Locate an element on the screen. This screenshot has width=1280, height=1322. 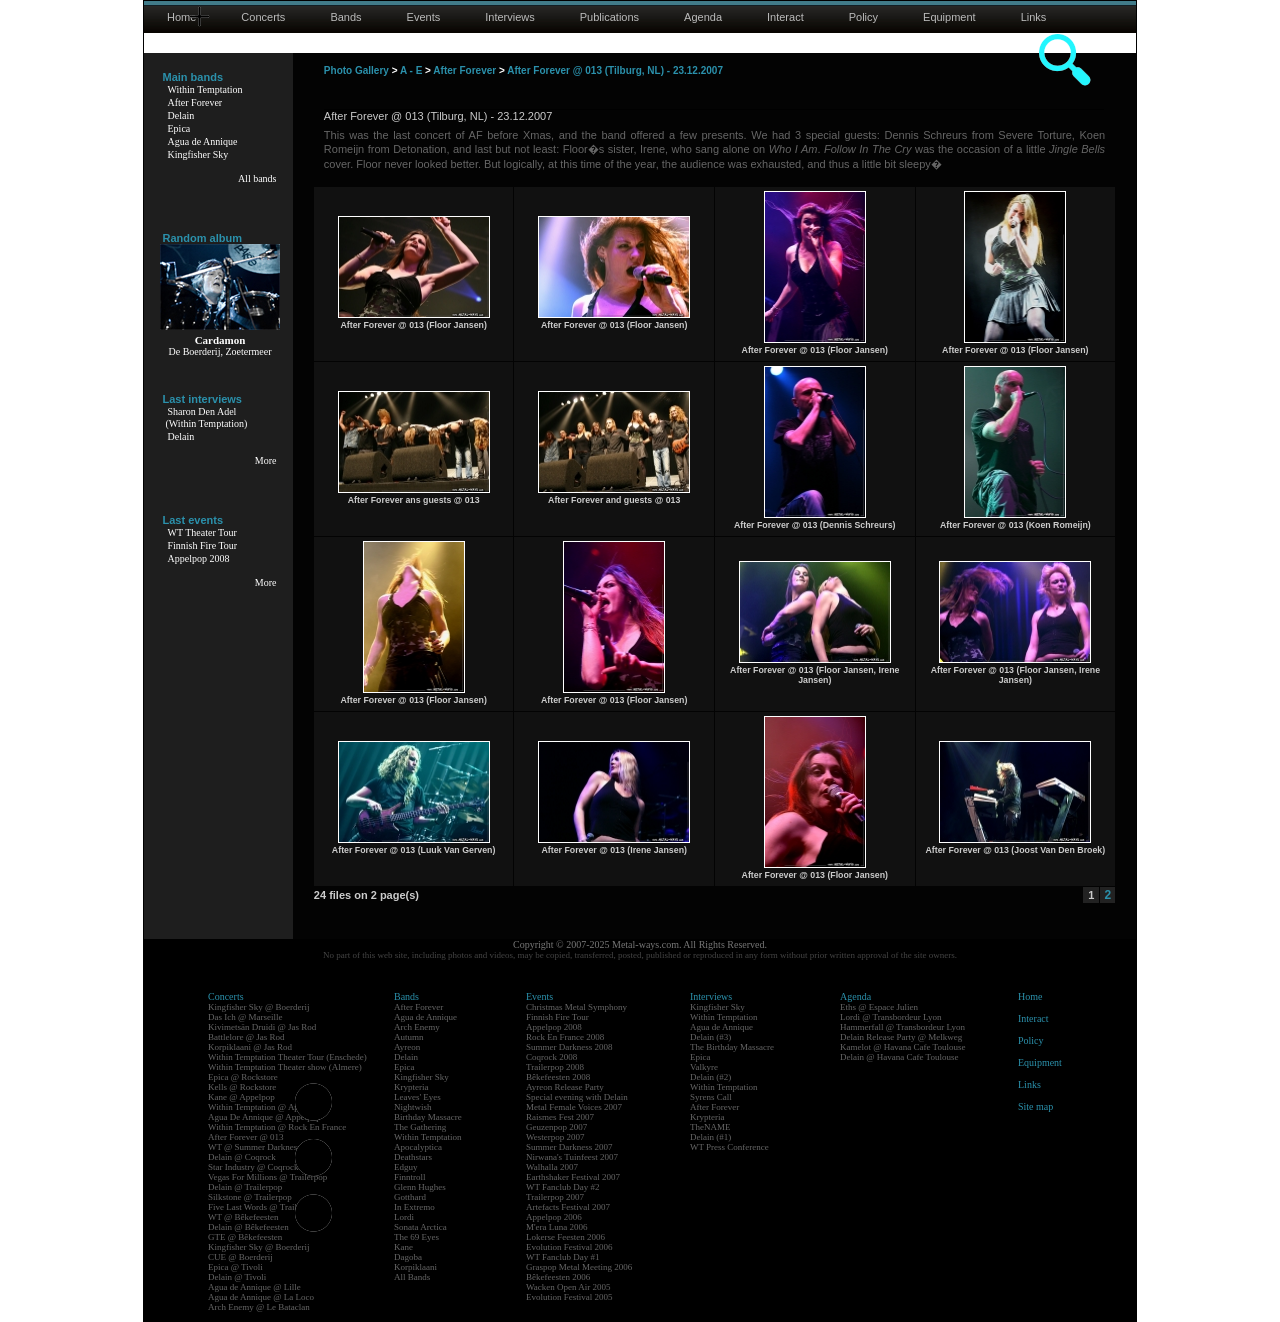
access more options or actions is located at coordinates (313, 1157).